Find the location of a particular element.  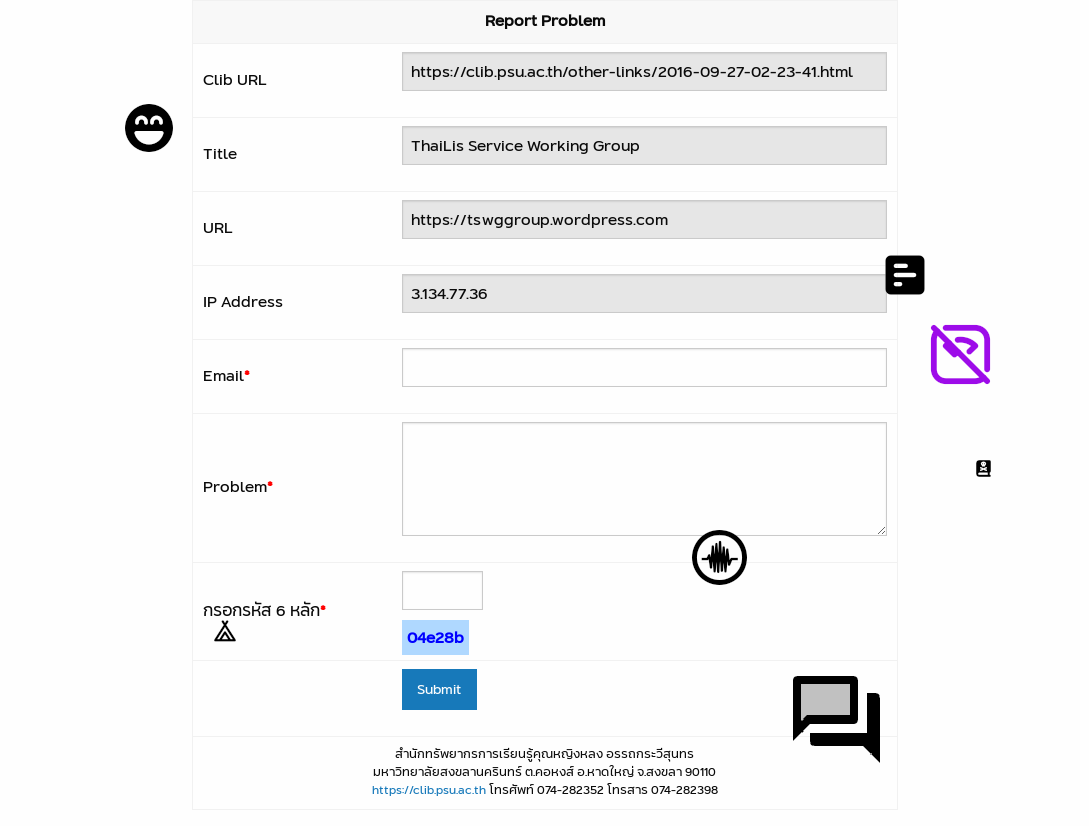

creative commons sampling license indicator is located at coordinates (719, 557).